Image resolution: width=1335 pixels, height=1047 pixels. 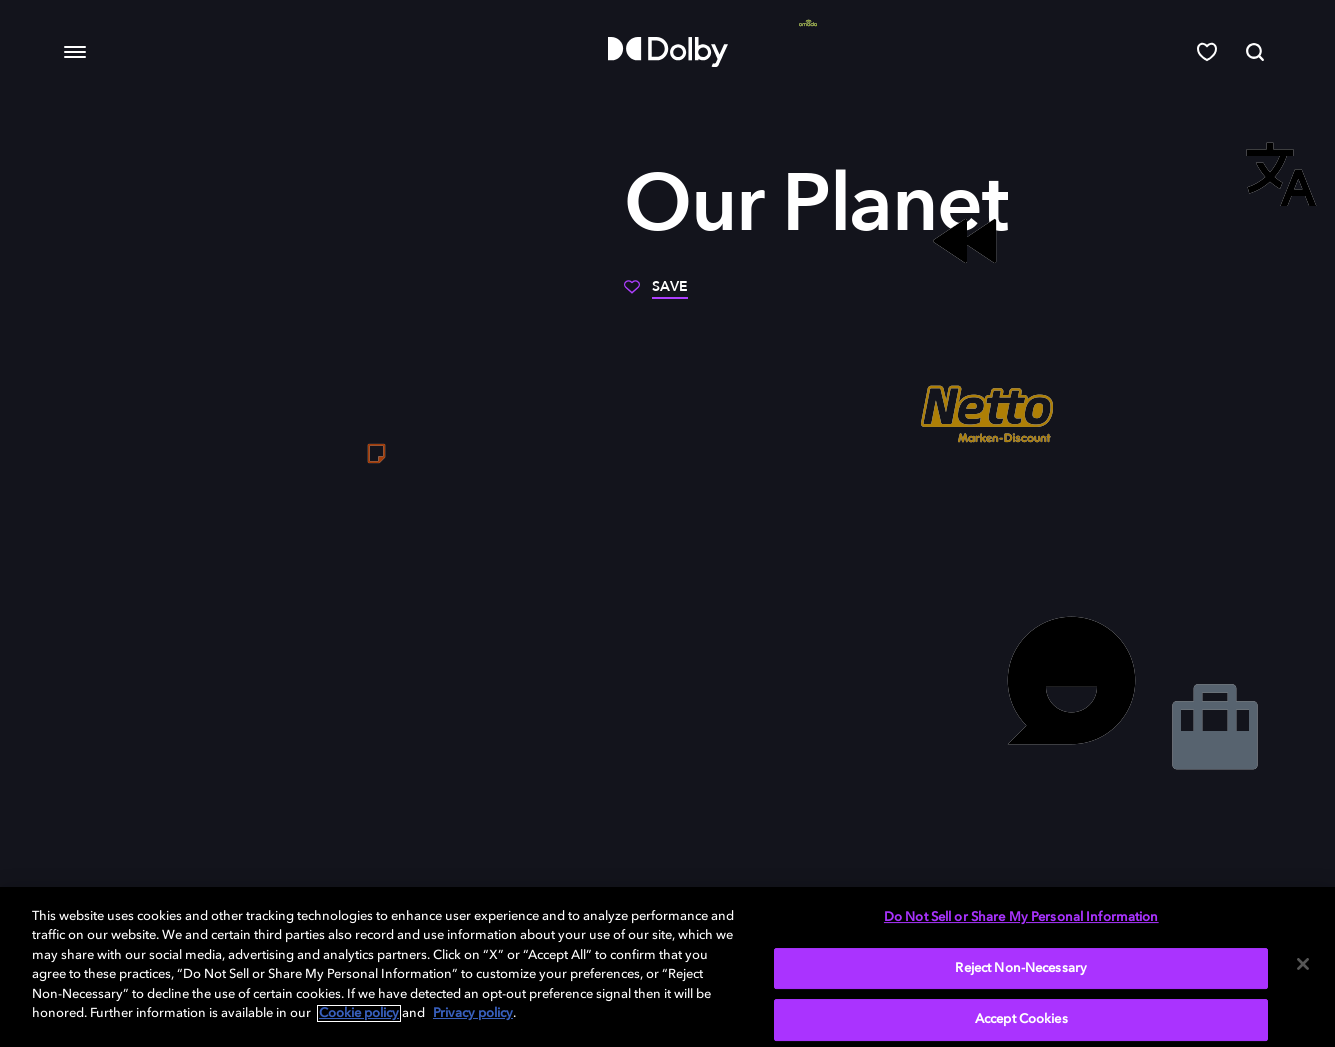 I want to click on rewind or skip backward in media playback, so click(x=967, y=241).